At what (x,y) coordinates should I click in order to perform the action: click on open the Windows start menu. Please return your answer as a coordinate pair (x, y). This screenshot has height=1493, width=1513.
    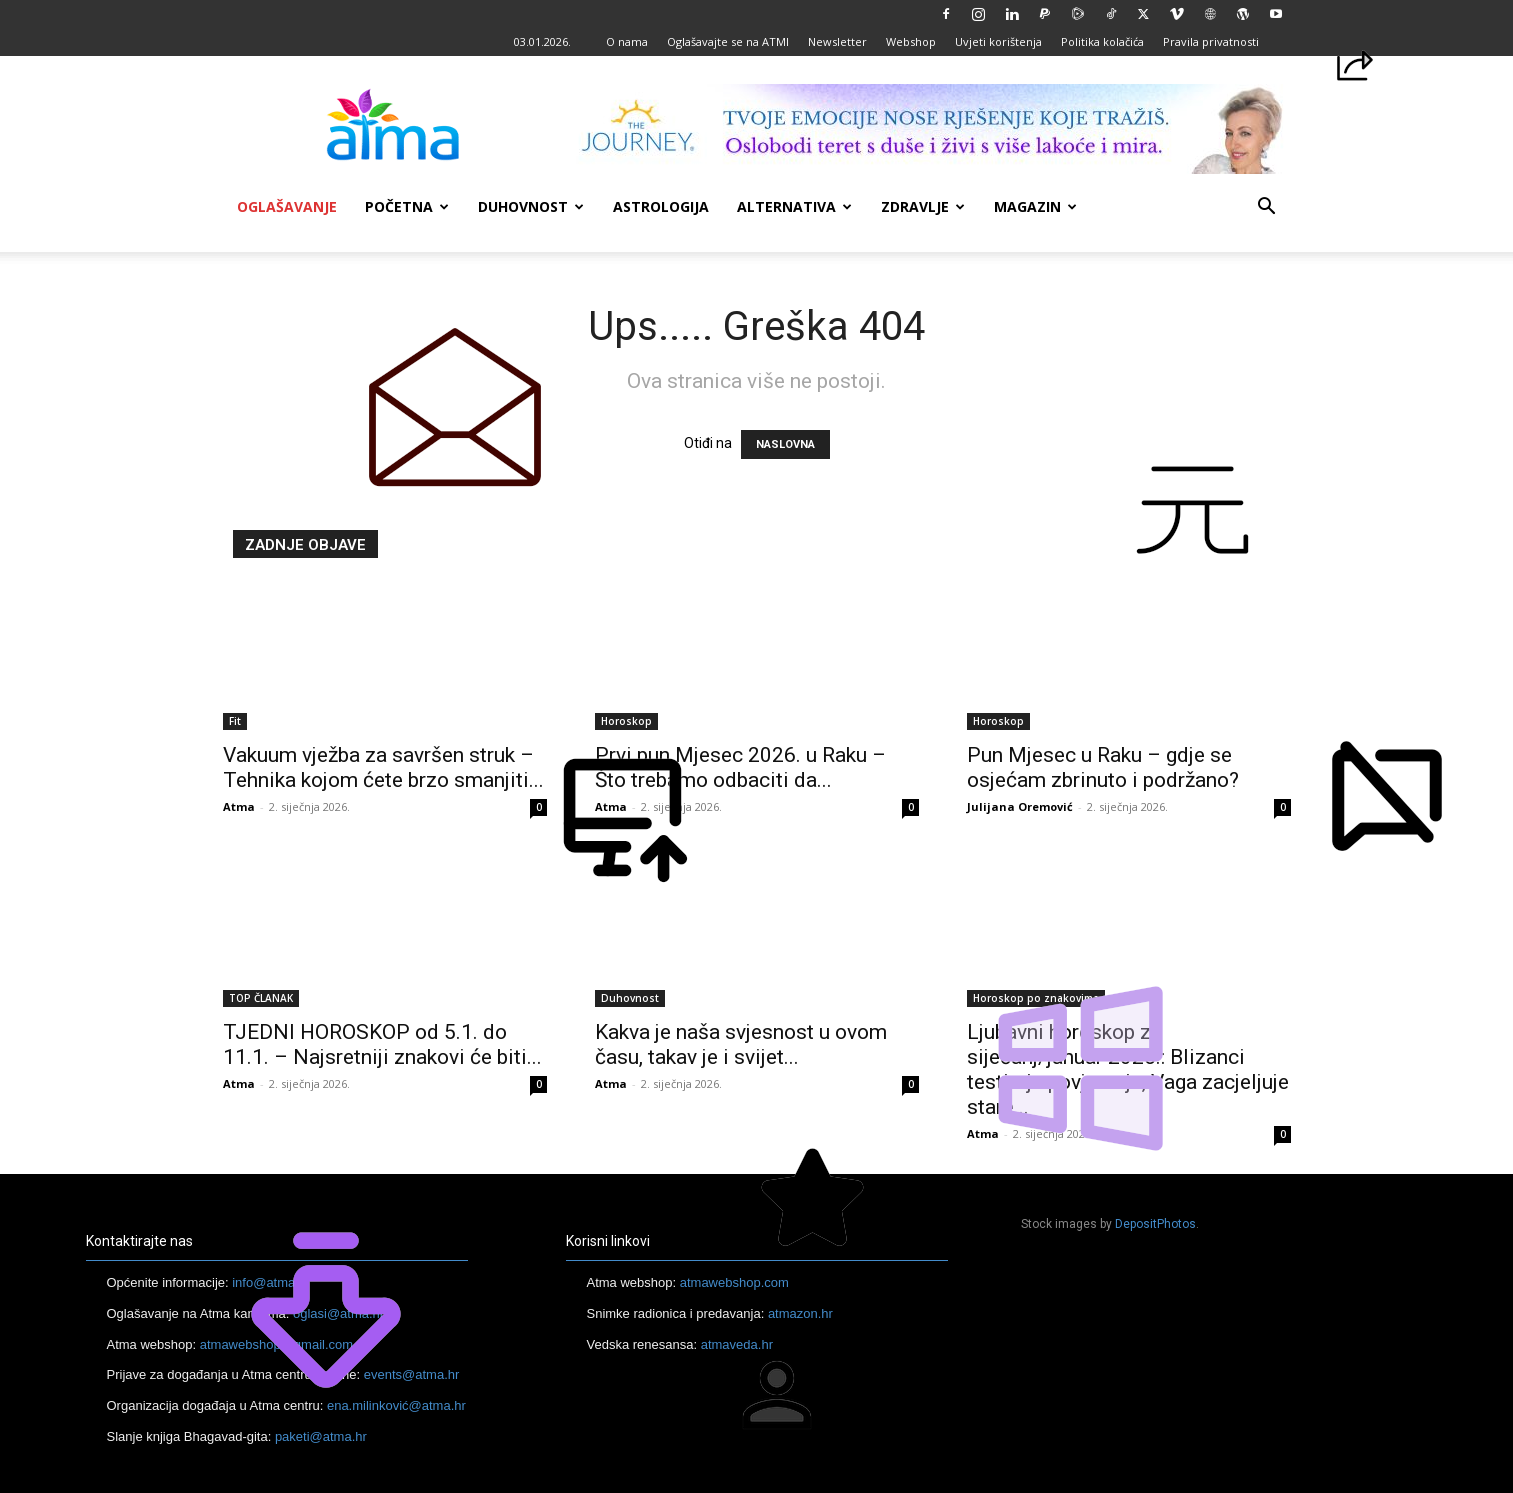
    Looking at the image, I should click on (1087, 1068).